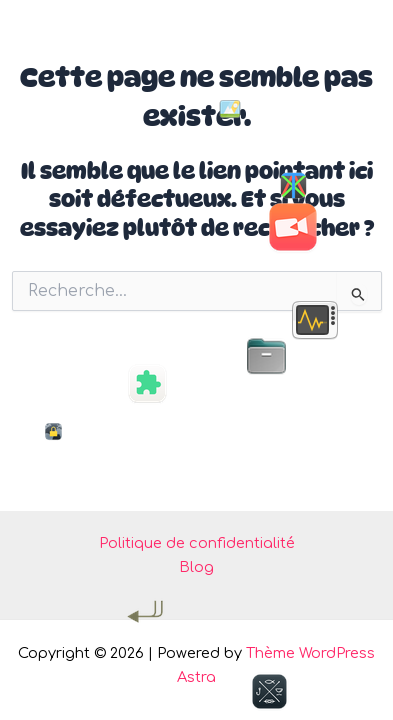 This screenshot has width=393, height=720. What do you see at coordinates (53, 431) in the screenshot?
I see `manage browser security and SSL certificate settings` at bounding box center [53, 431].